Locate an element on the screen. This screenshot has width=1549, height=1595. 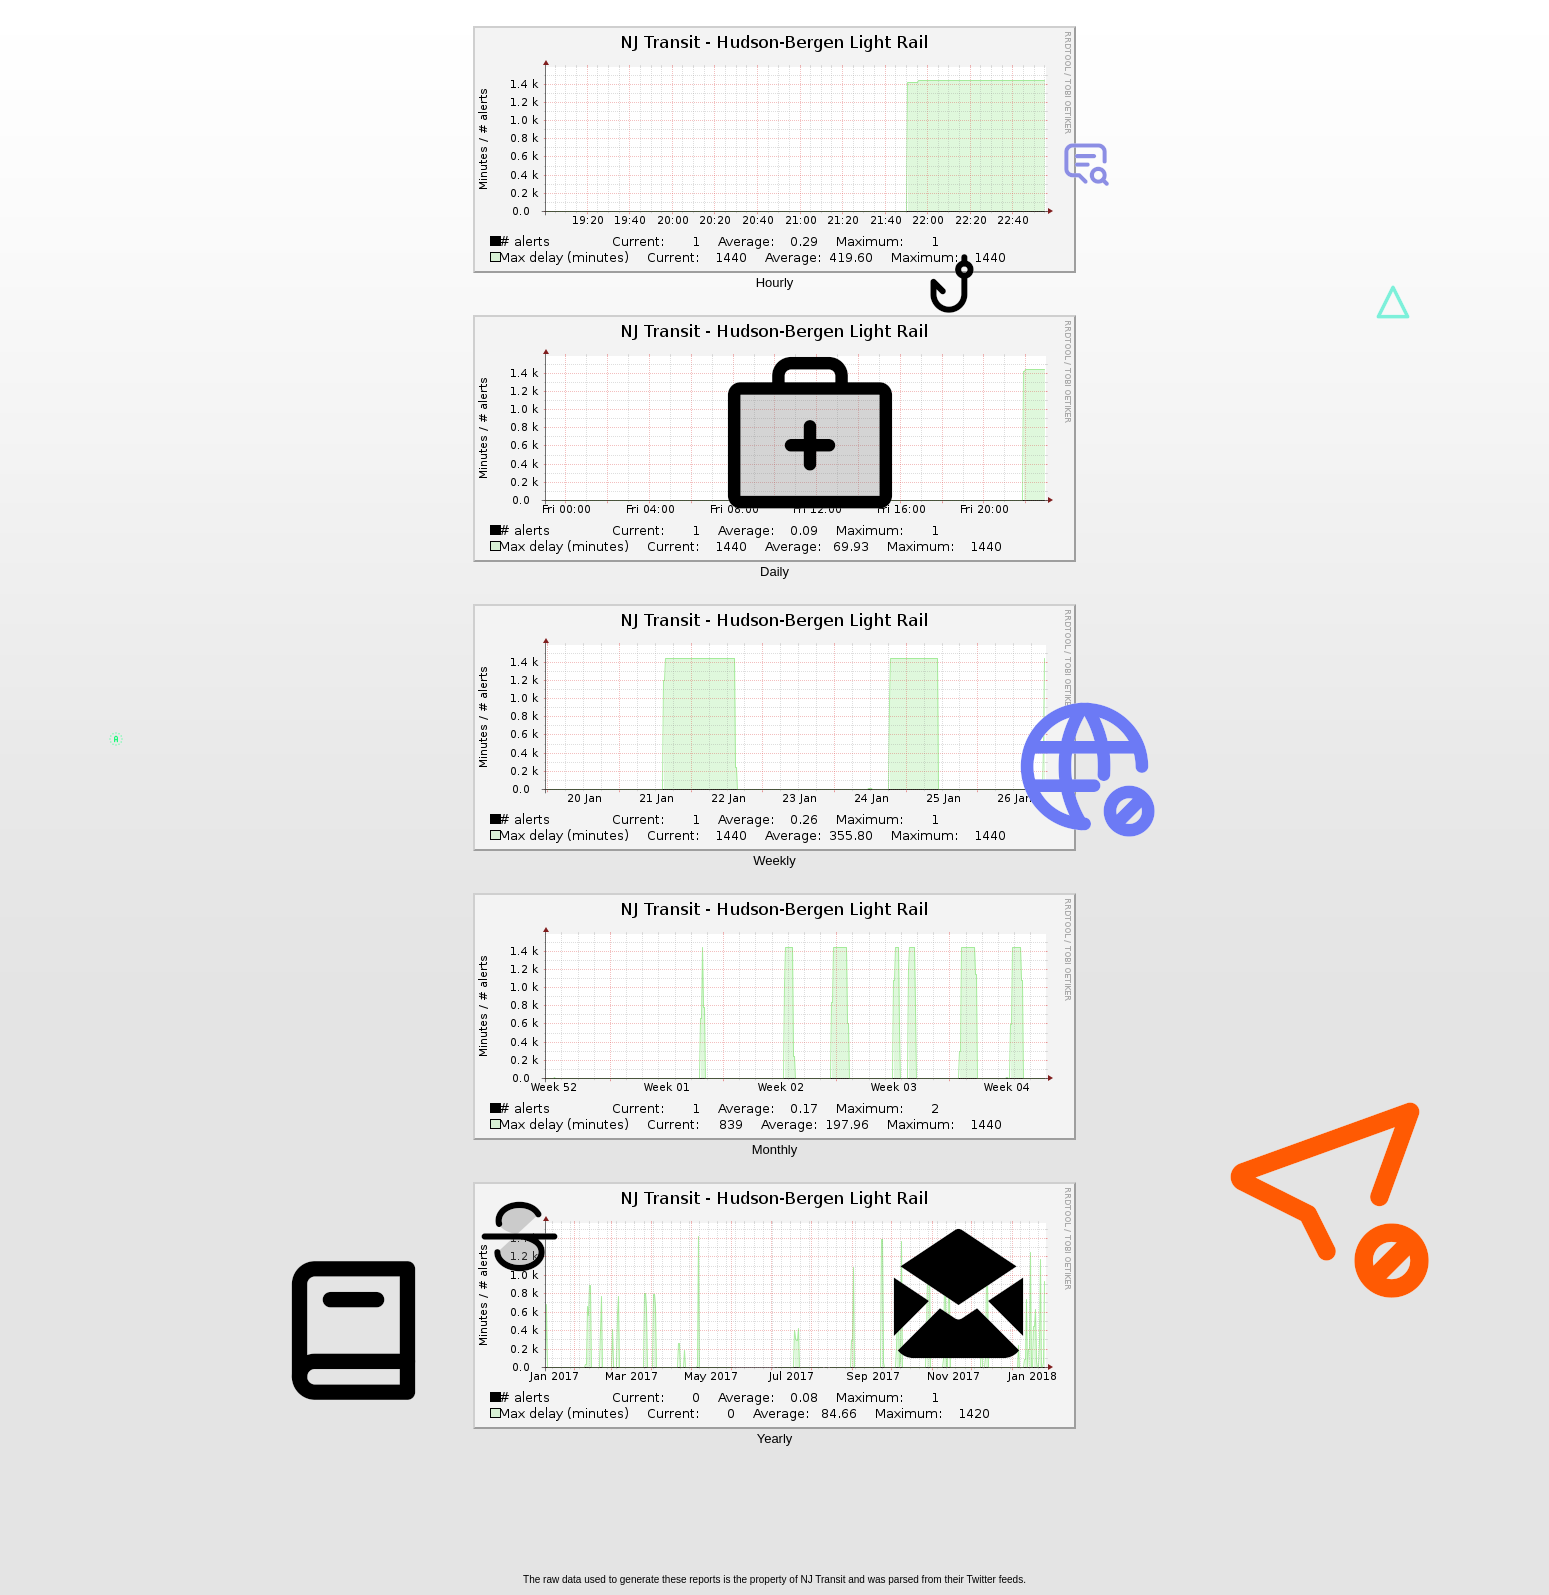
disable internet access is located at coordinates (1084, 766).